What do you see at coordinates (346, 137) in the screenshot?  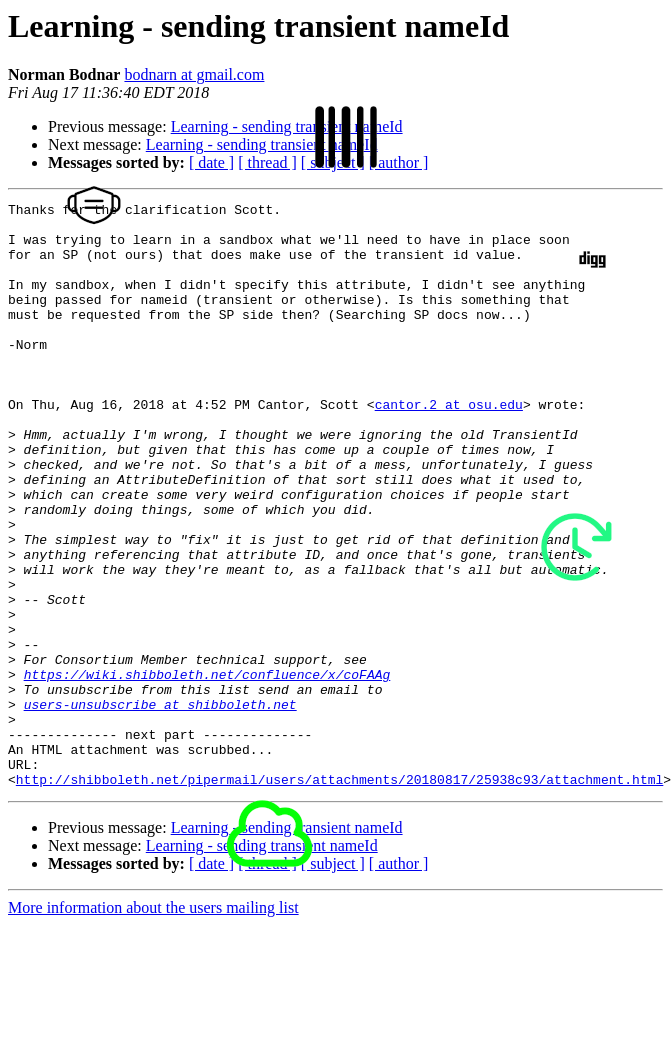 I see `scan a barcode` at bounding box center [346, 137].